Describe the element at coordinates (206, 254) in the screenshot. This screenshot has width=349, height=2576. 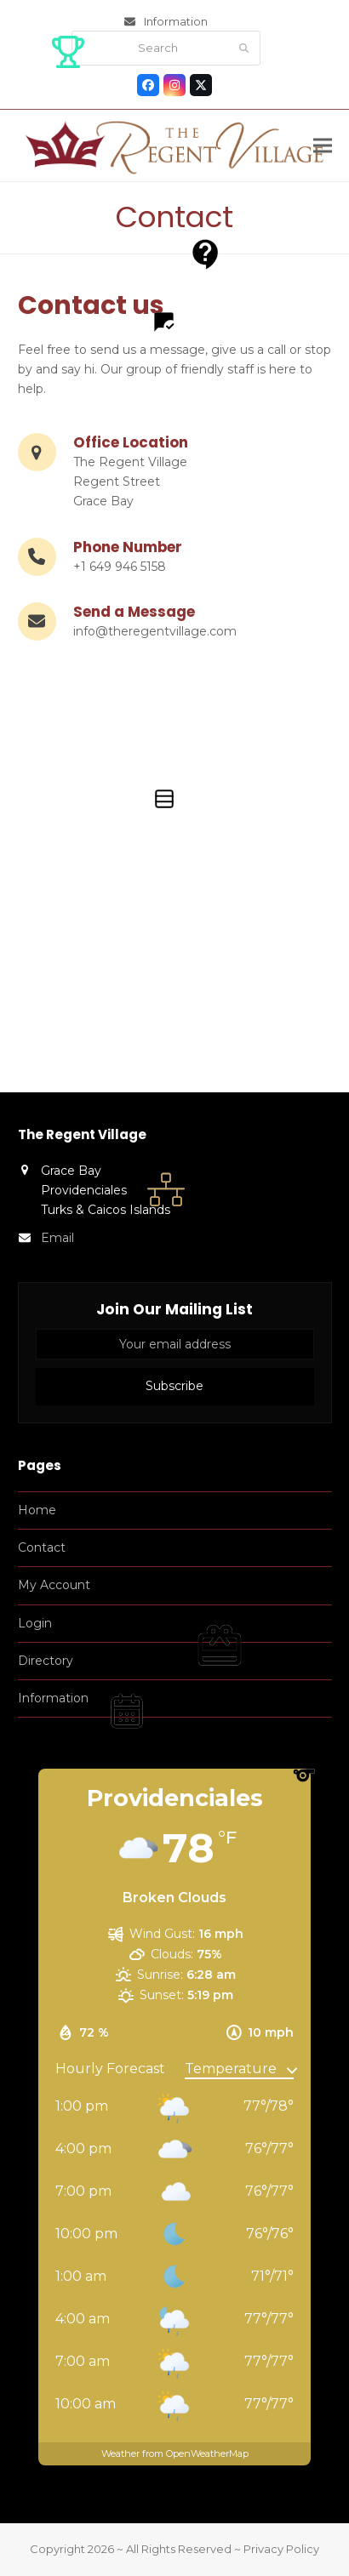
I see `contact customer support` at that location.